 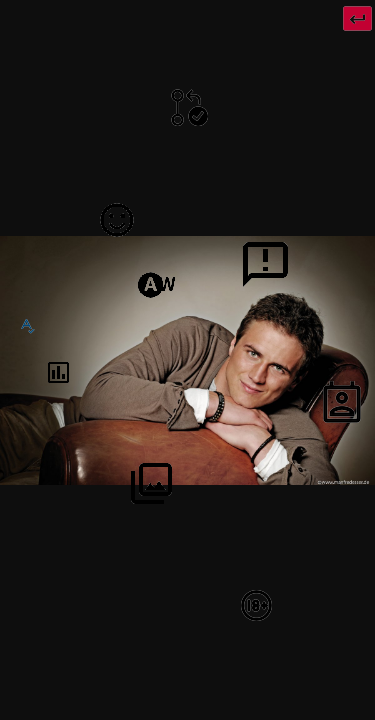 I want to click on view photo collections or albums, so click(x=151, y=483).